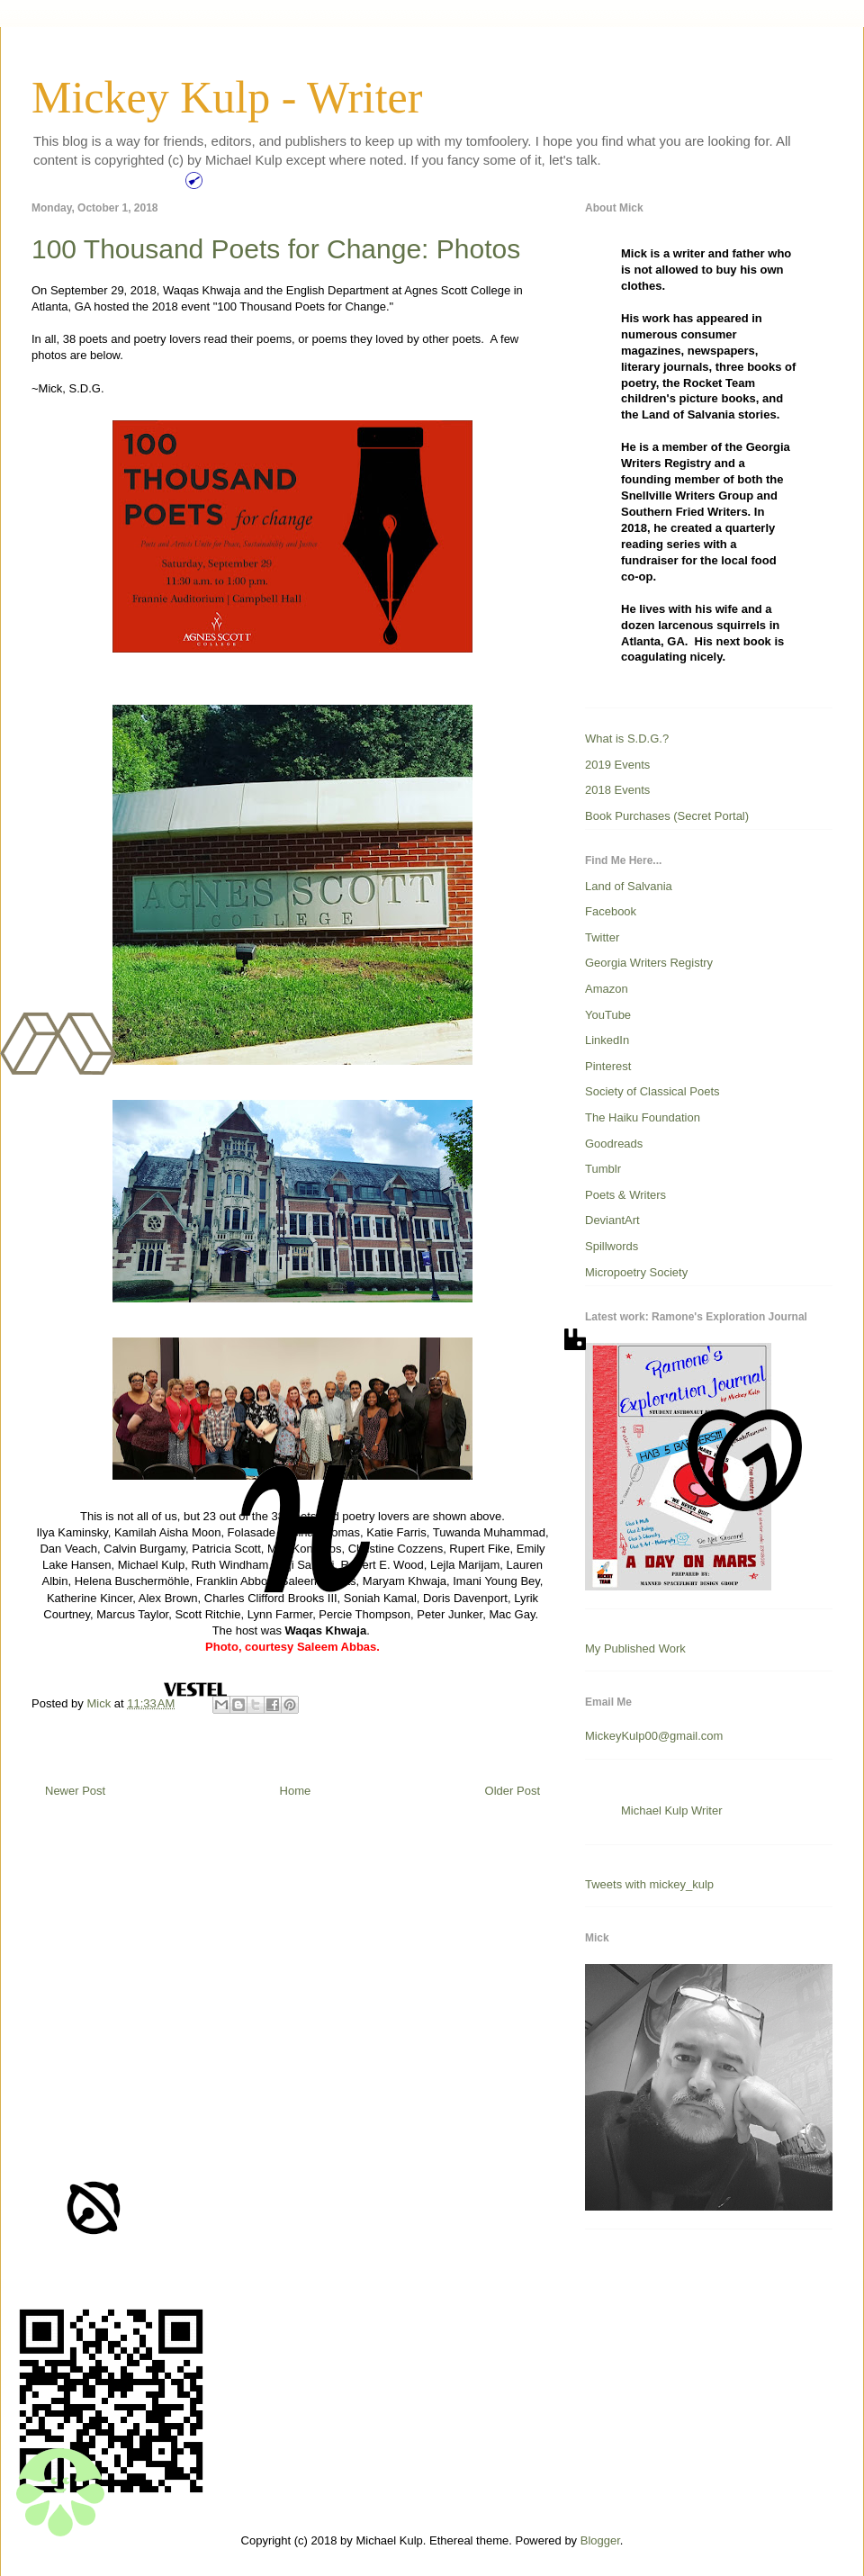 This screenshot has height=2576, width=864. Describe the element at coordinates (58, 1043) in the screenshot. I see `Modal cloud platform logo` at that location.